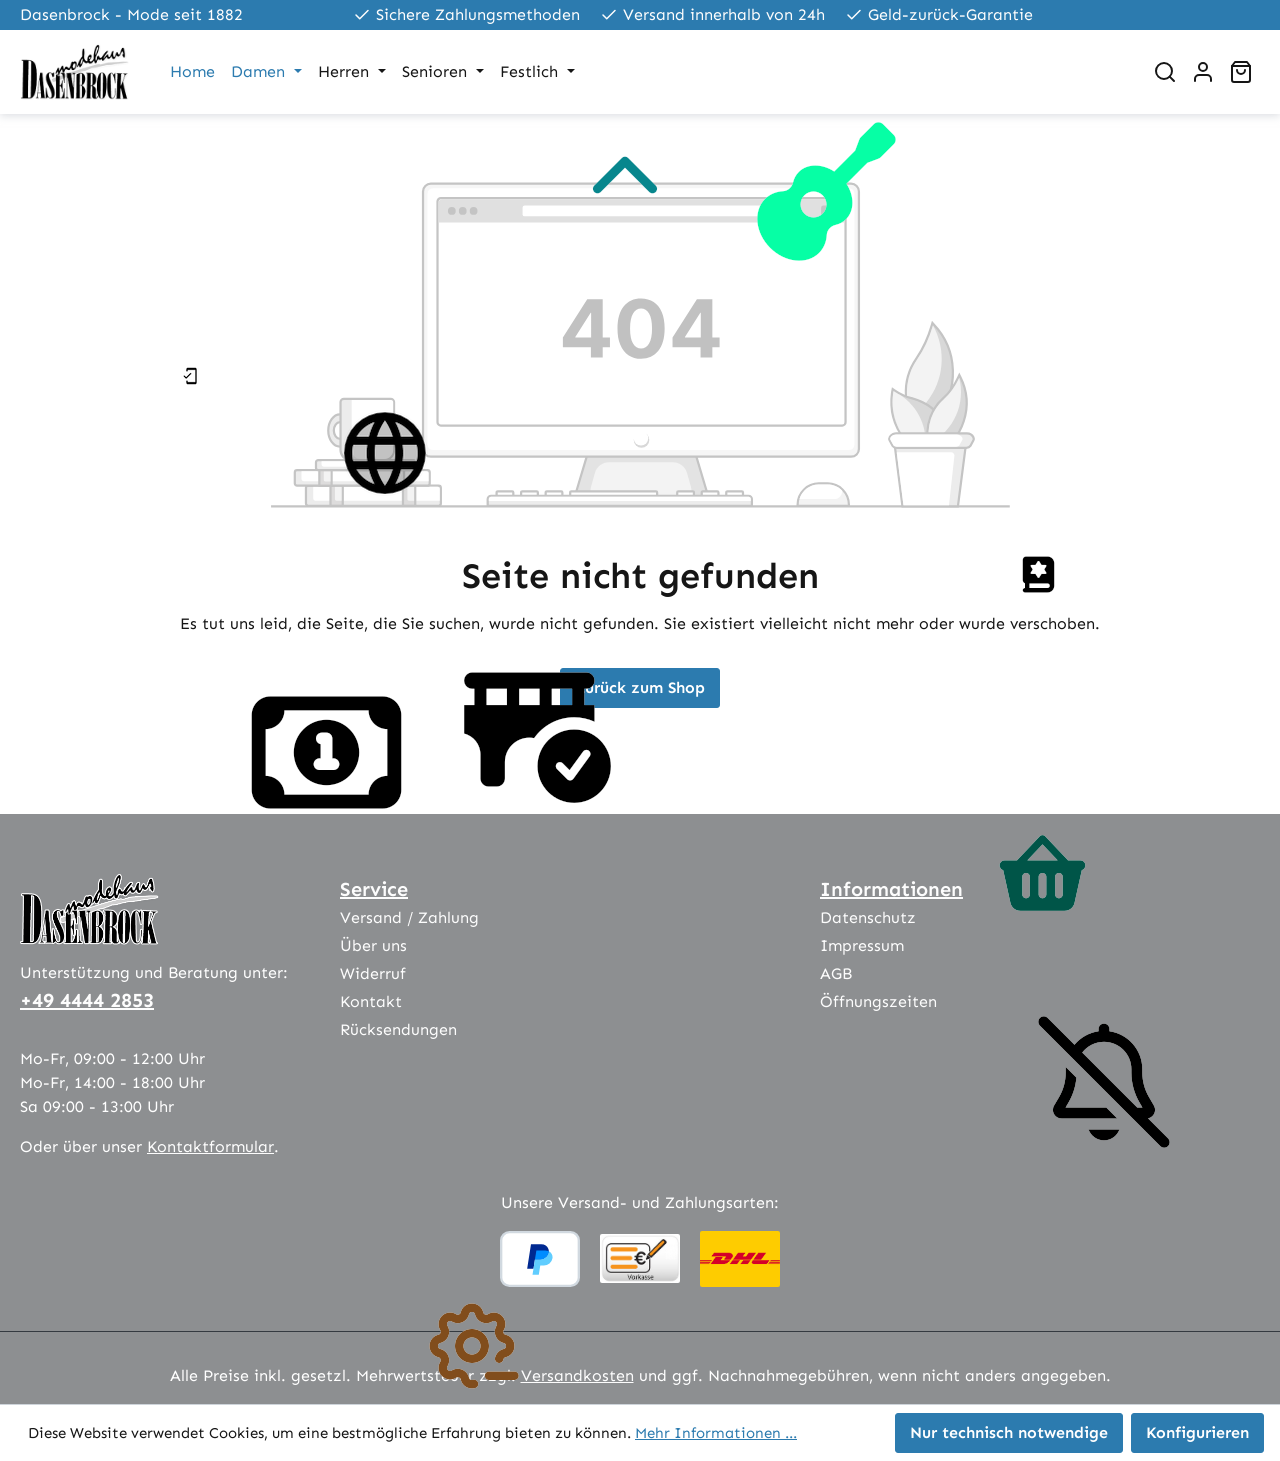 Image resolution: width=1280 pixels, height=1461 pixels. I want to click on view payment or billing information, so click(326, 752).